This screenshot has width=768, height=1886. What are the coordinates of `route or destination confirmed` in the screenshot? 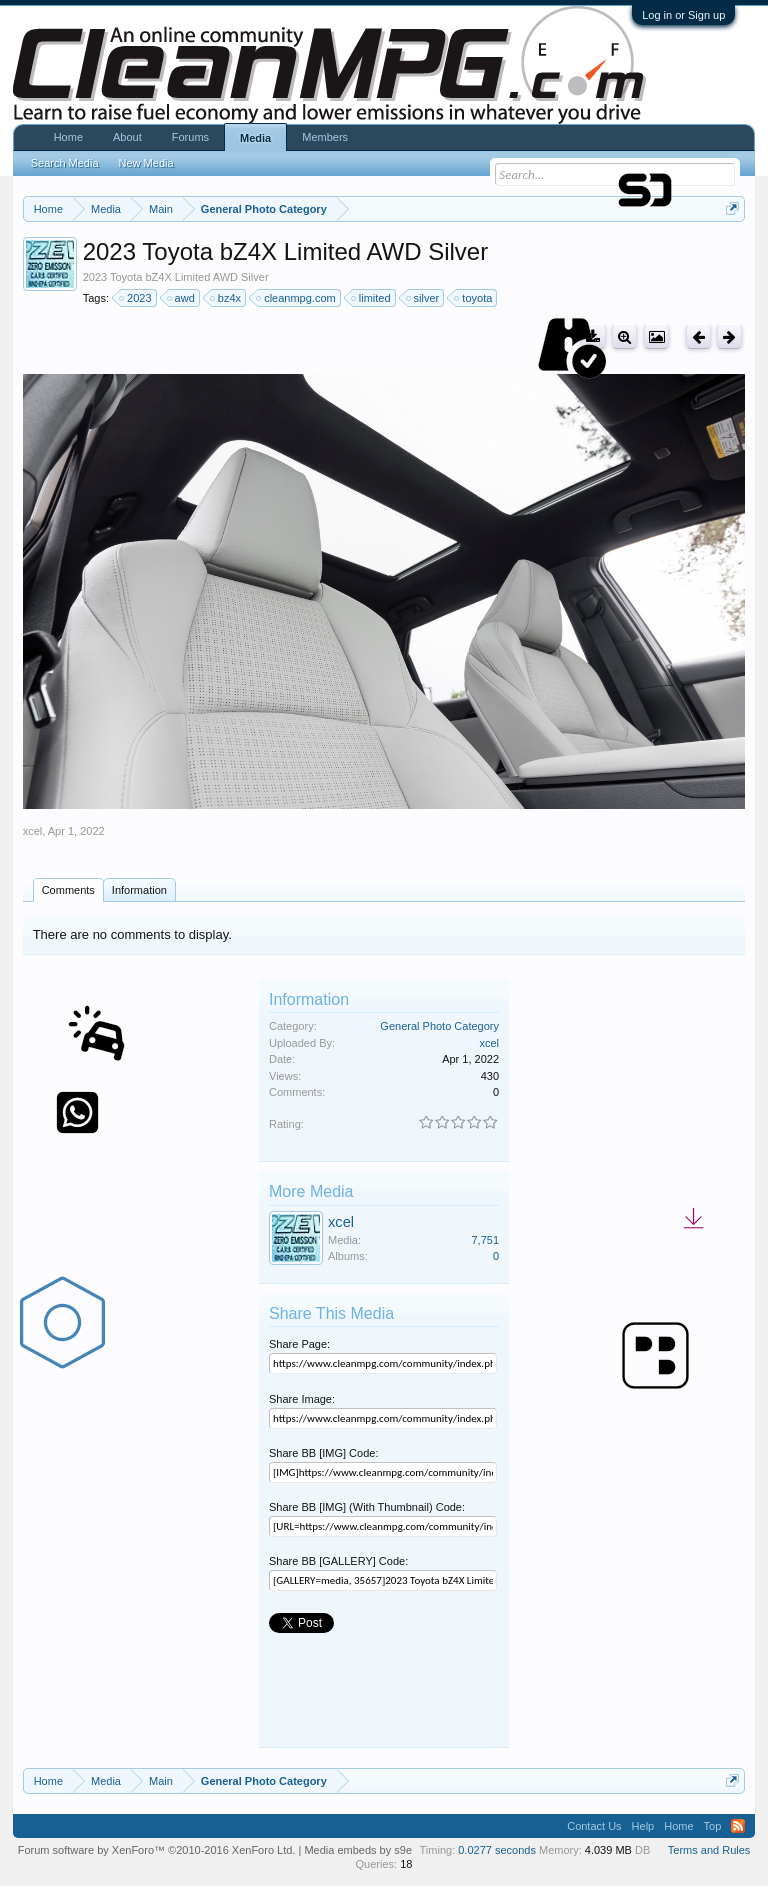 It's located at (568, 344).